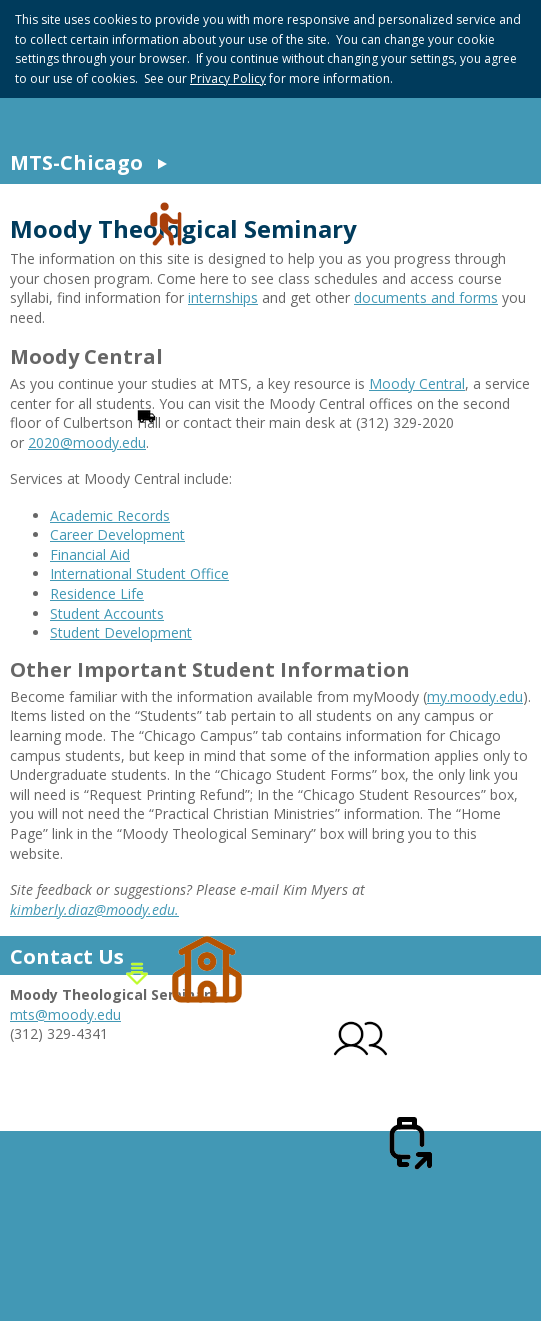 Image resolution: width=541 pixels, height=1321 pixels. I want to click on view all users or contacts, so click(360, 1038).